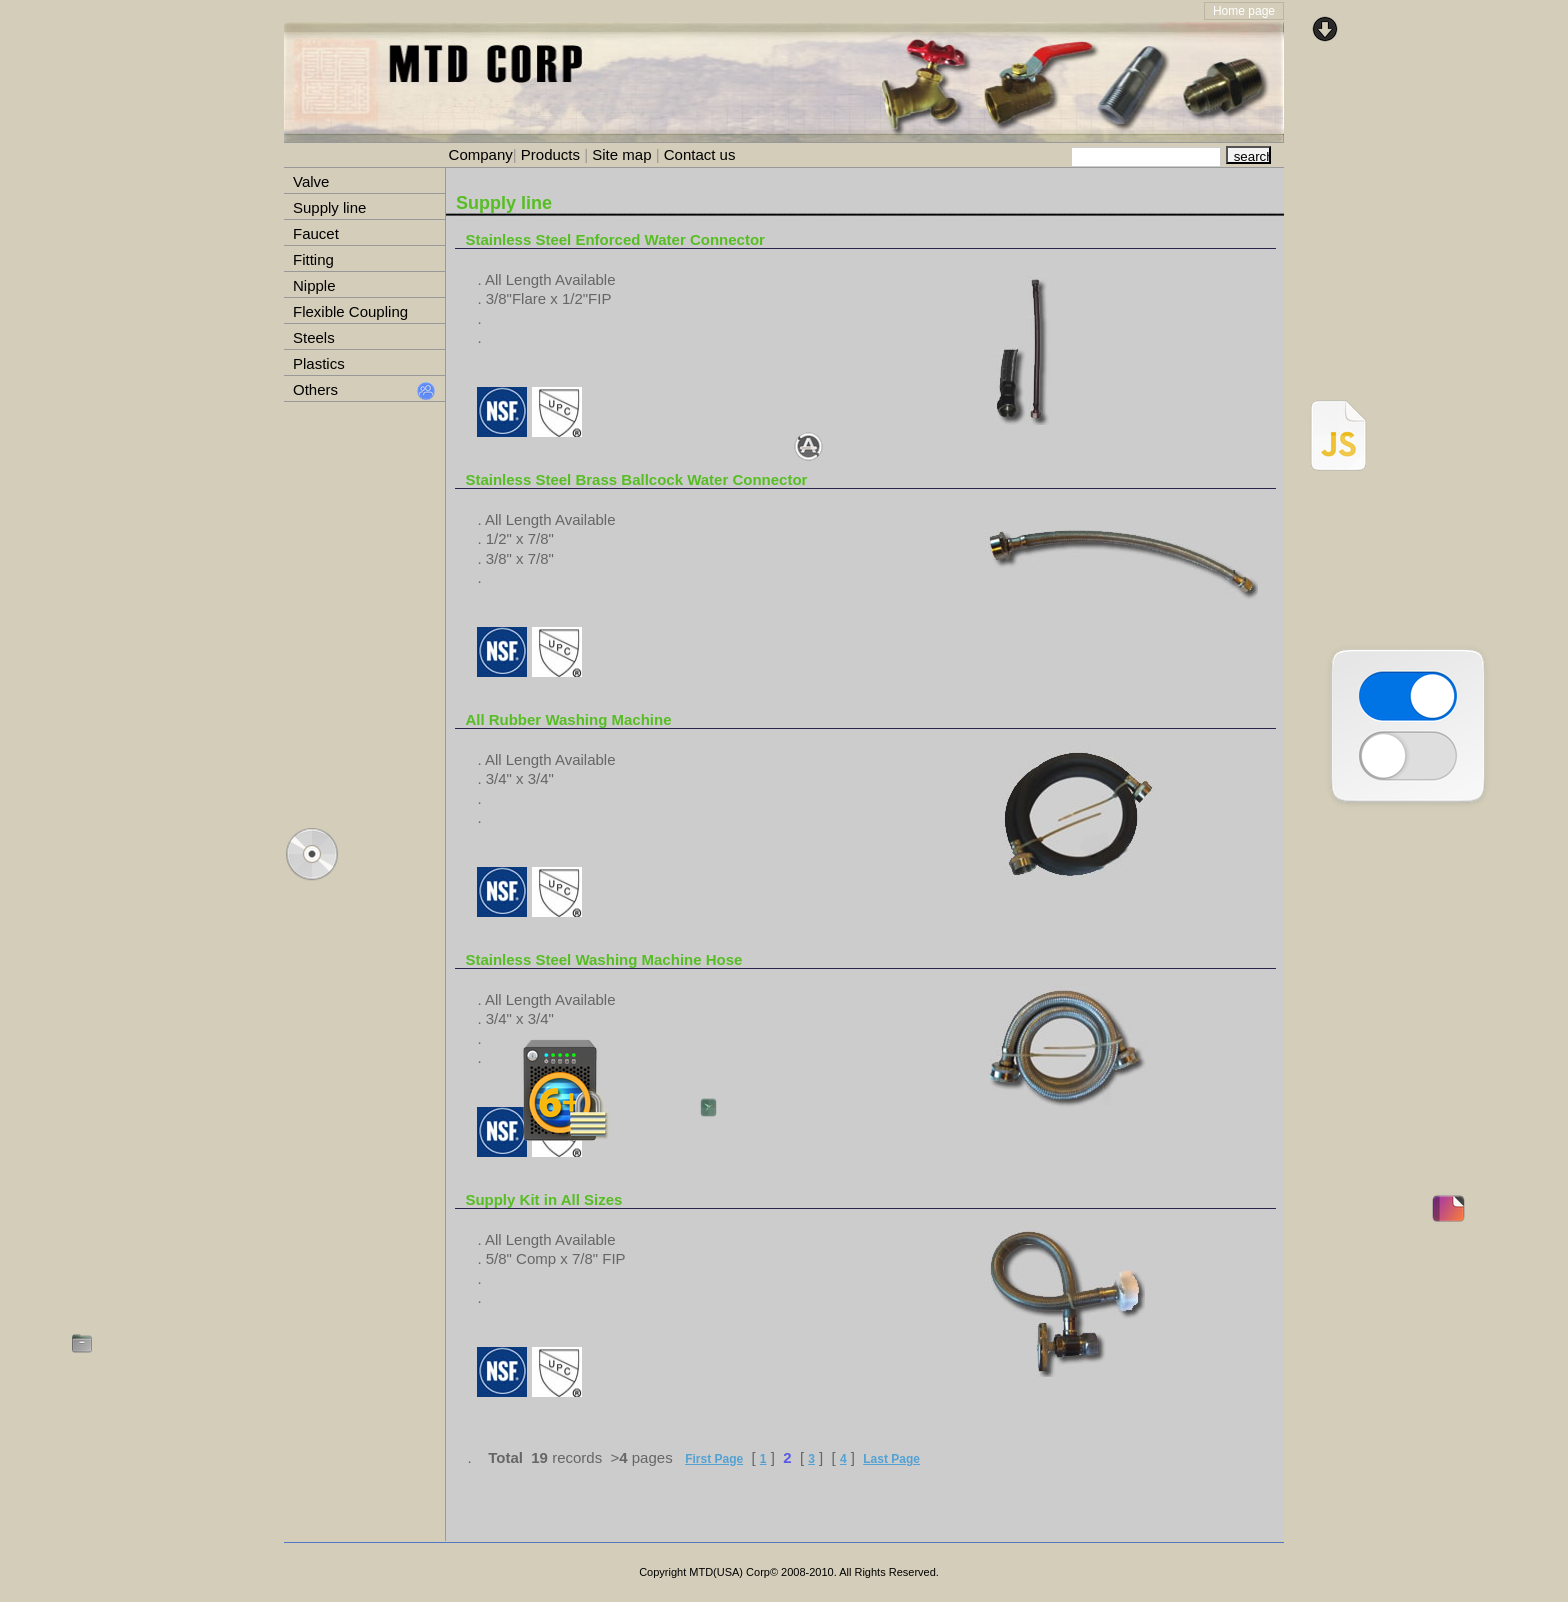  What do you see at coordinates (1338, 435) in the screenshot?
I see `javascript source code file` at bounding box center [1338, 435].